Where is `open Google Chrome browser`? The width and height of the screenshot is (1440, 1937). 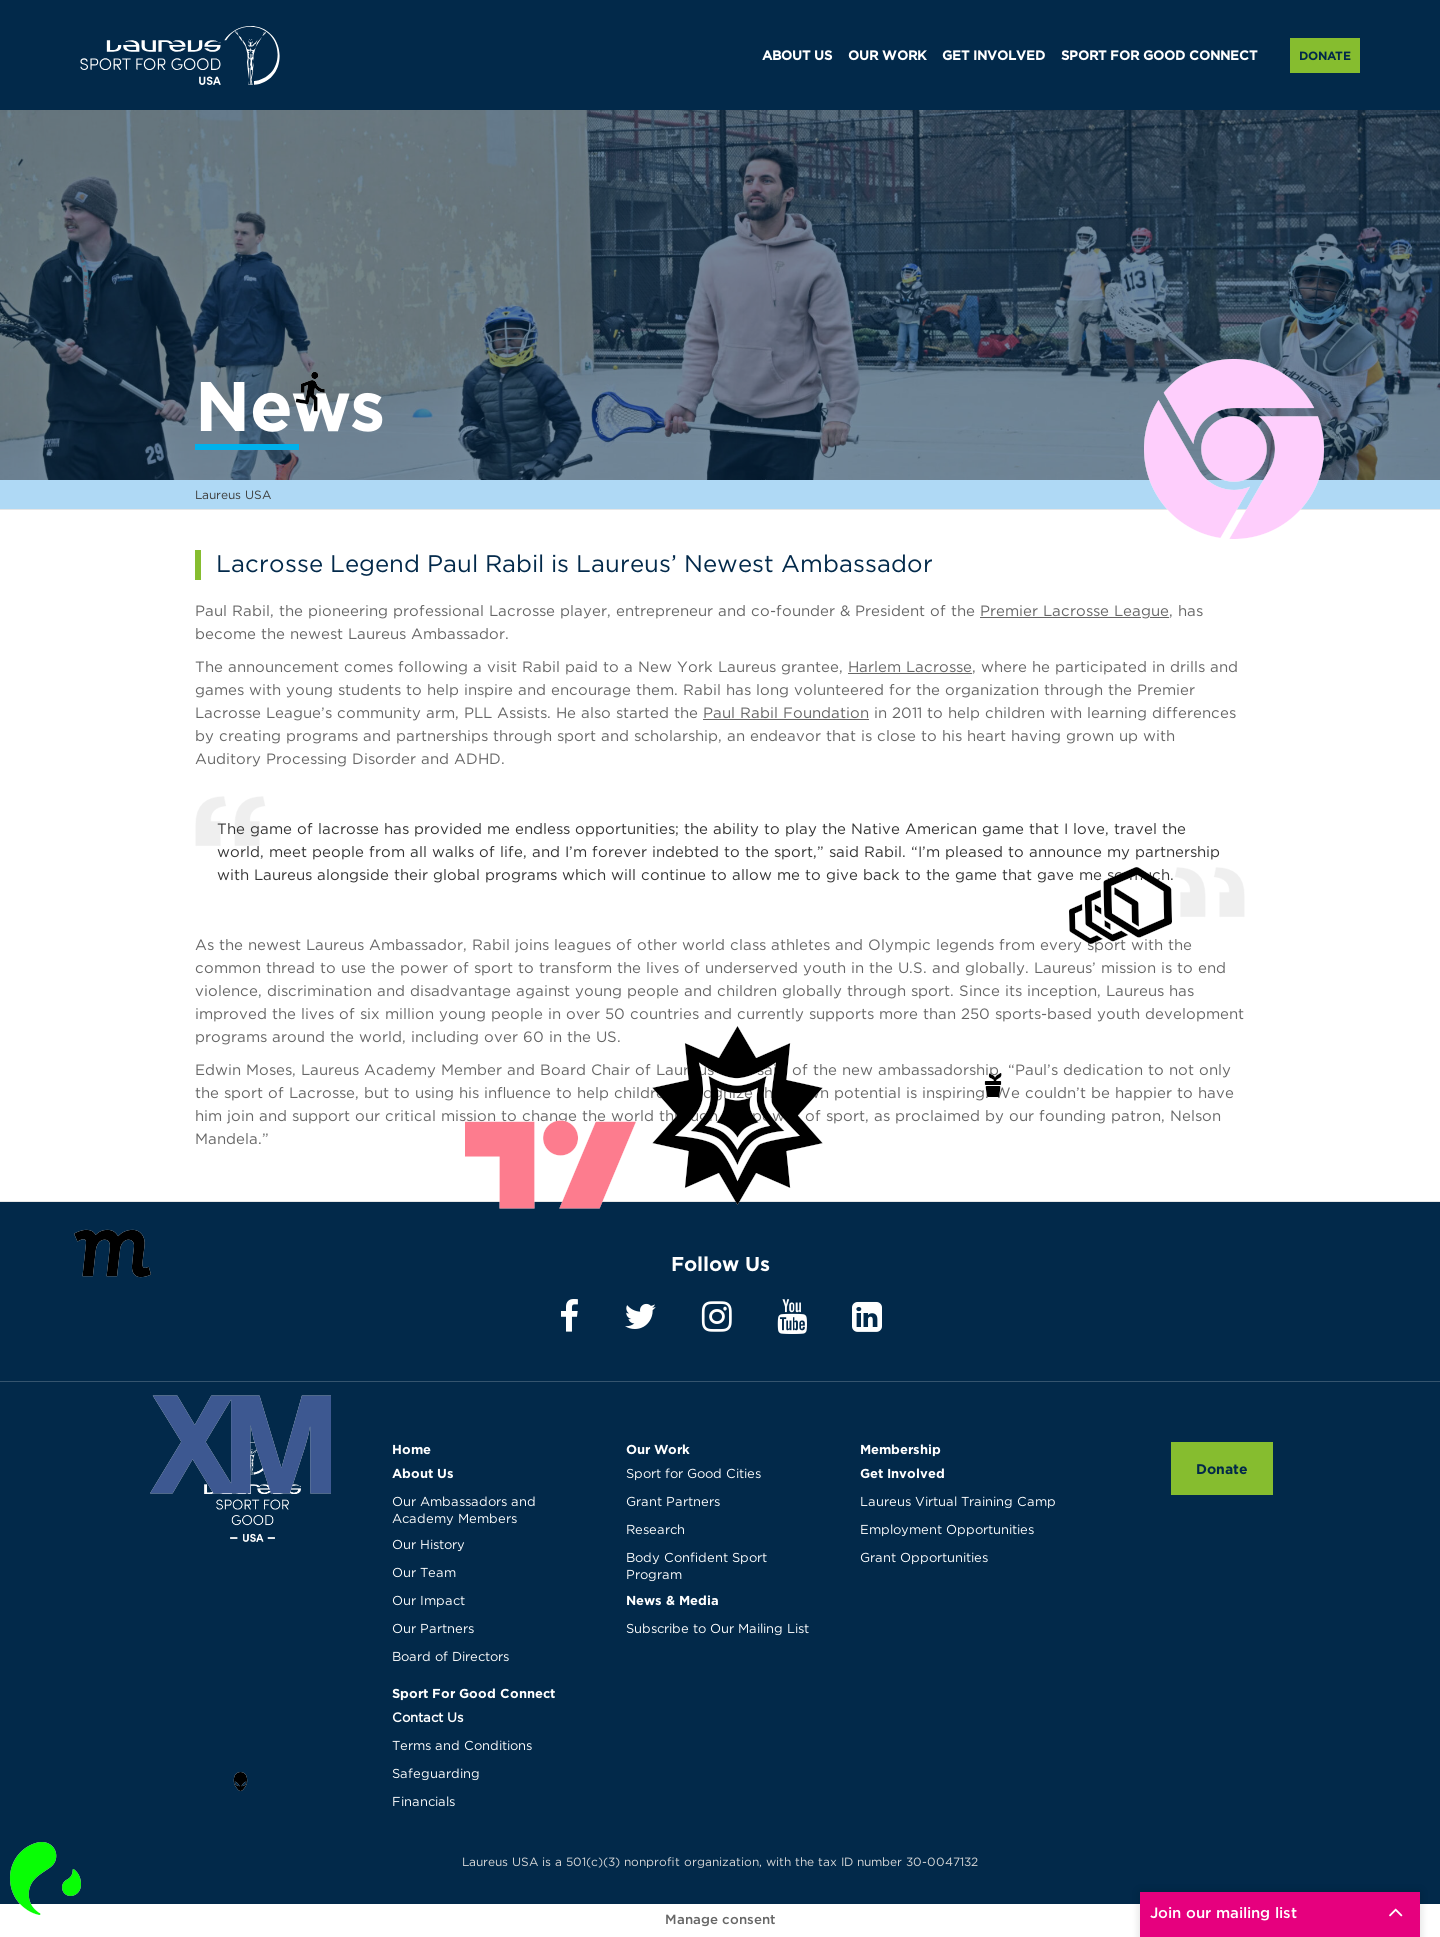 open Google Chrome browser is located at coordinates (1234, 449).